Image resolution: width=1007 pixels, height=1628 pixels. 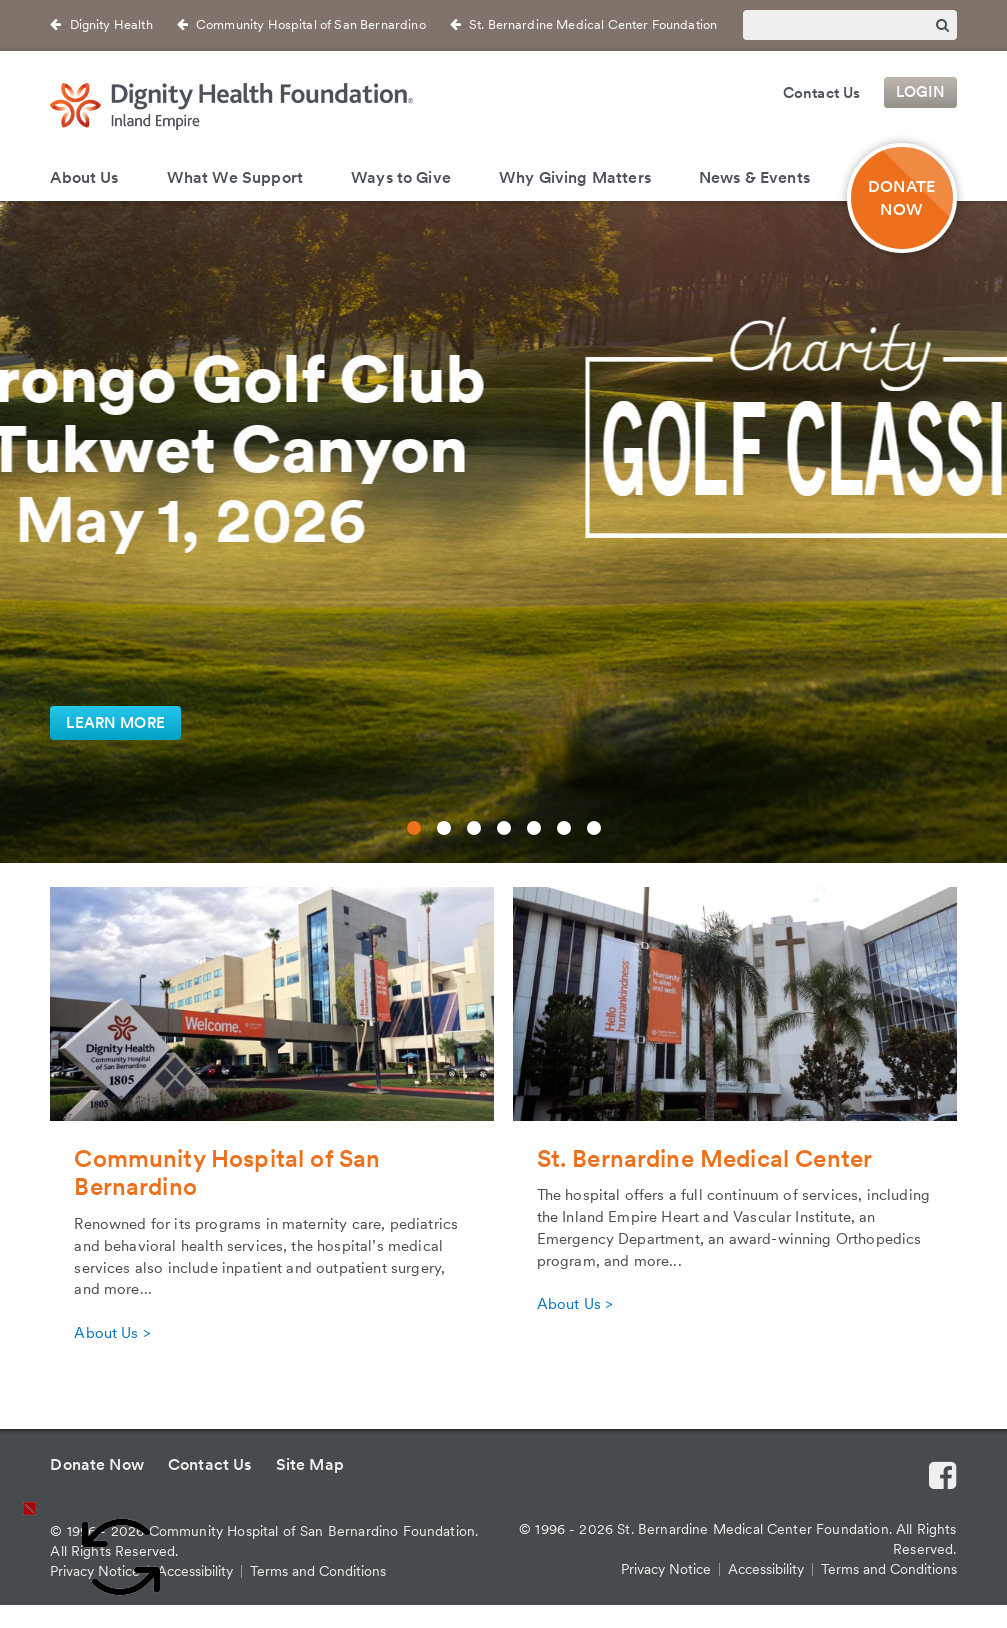 I want to click on refresh or reload content, so click(x=121, y=1557).